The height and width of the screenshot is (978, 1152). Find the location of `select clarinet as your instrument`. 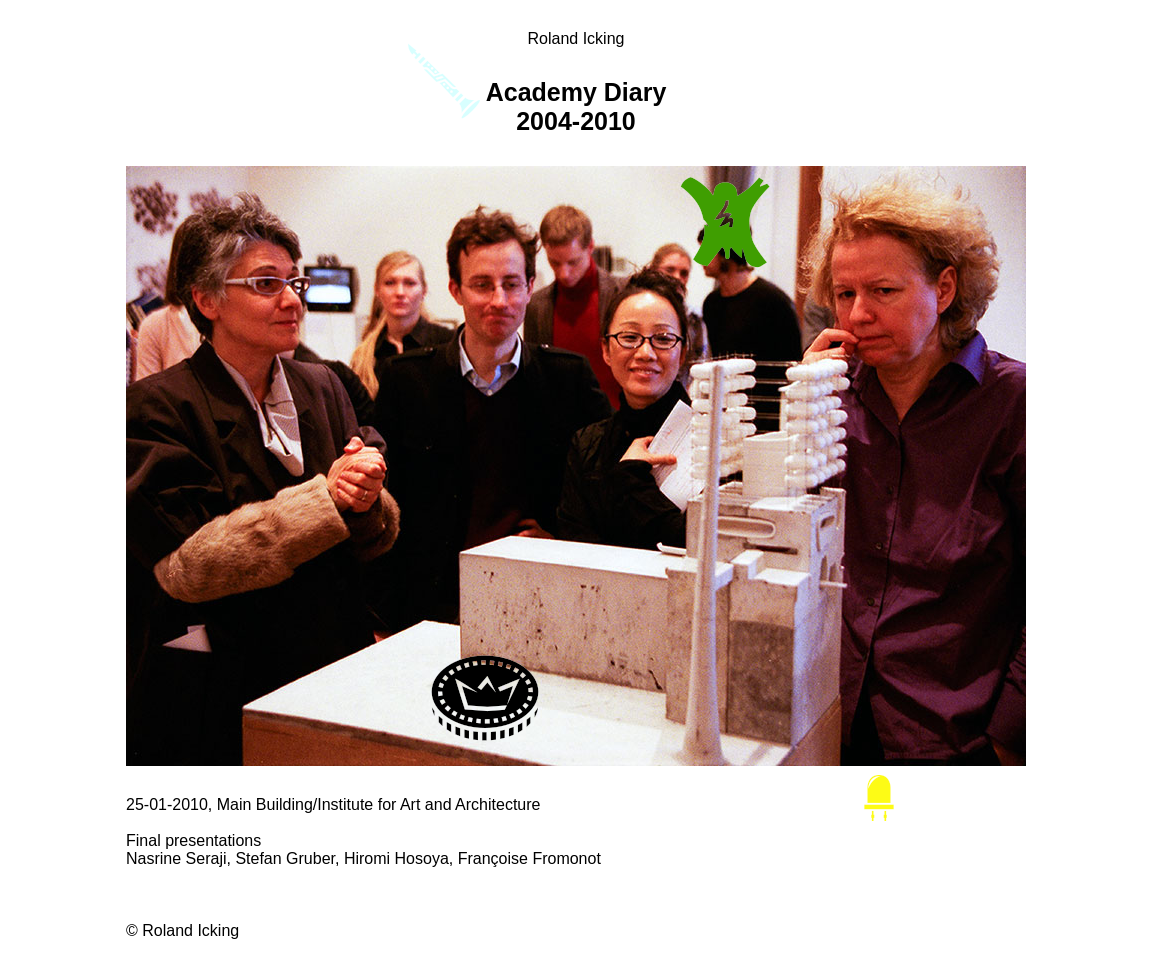

select clarinet as your instrument is located at coordinates (444, 81).